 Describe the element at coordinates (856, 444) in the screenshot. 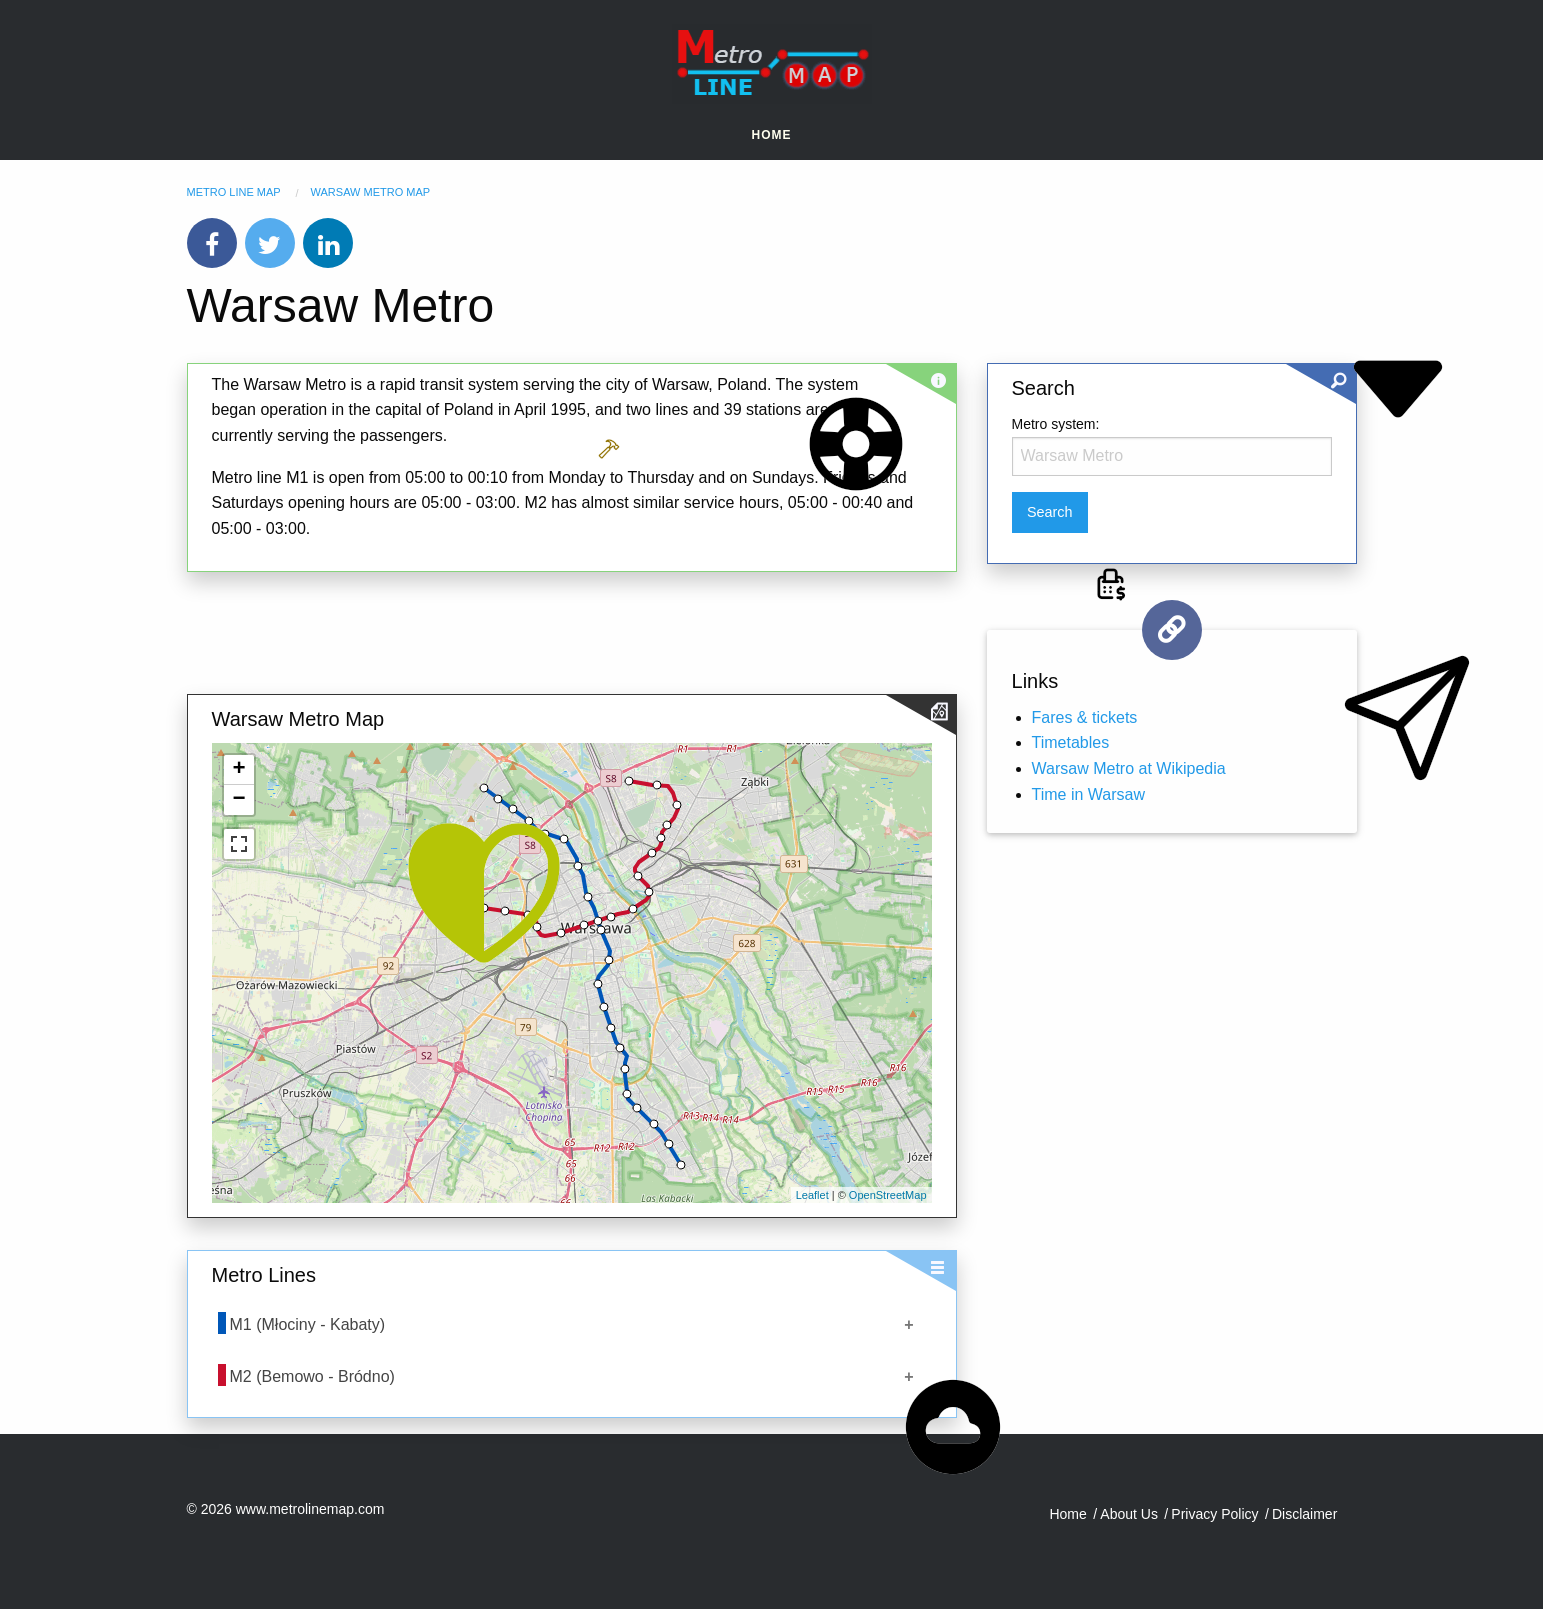

I see `access help or support center` at that location.